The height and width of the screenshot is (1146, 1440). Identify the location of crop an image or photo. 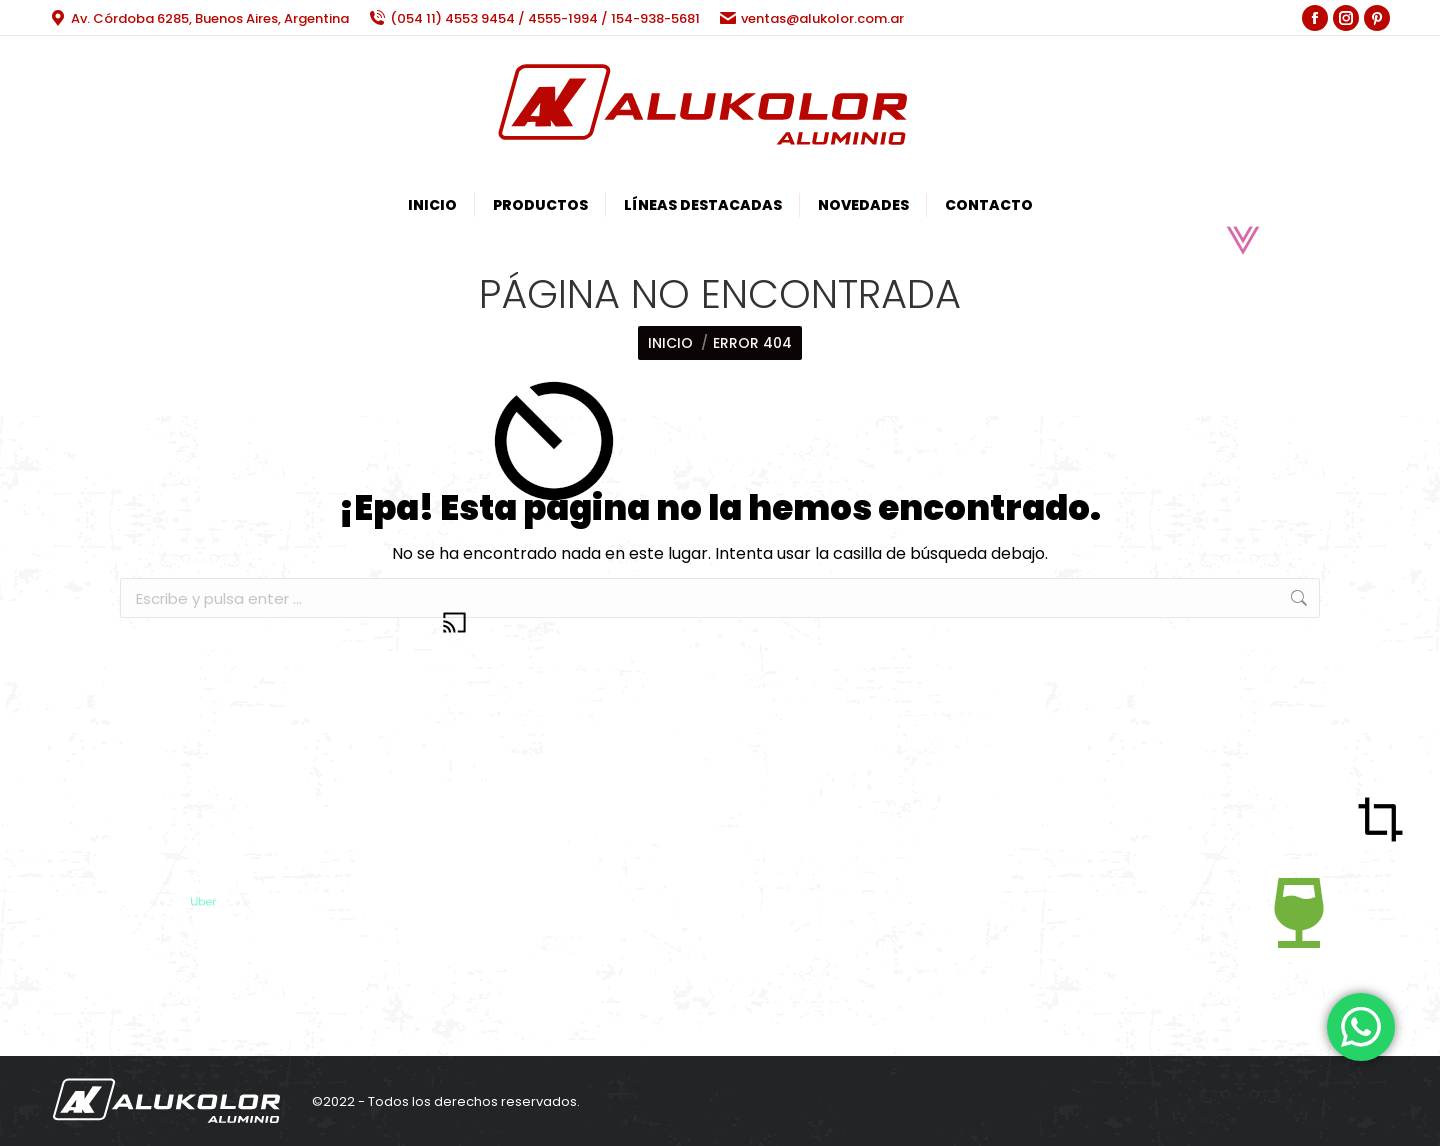
(1380, 819).